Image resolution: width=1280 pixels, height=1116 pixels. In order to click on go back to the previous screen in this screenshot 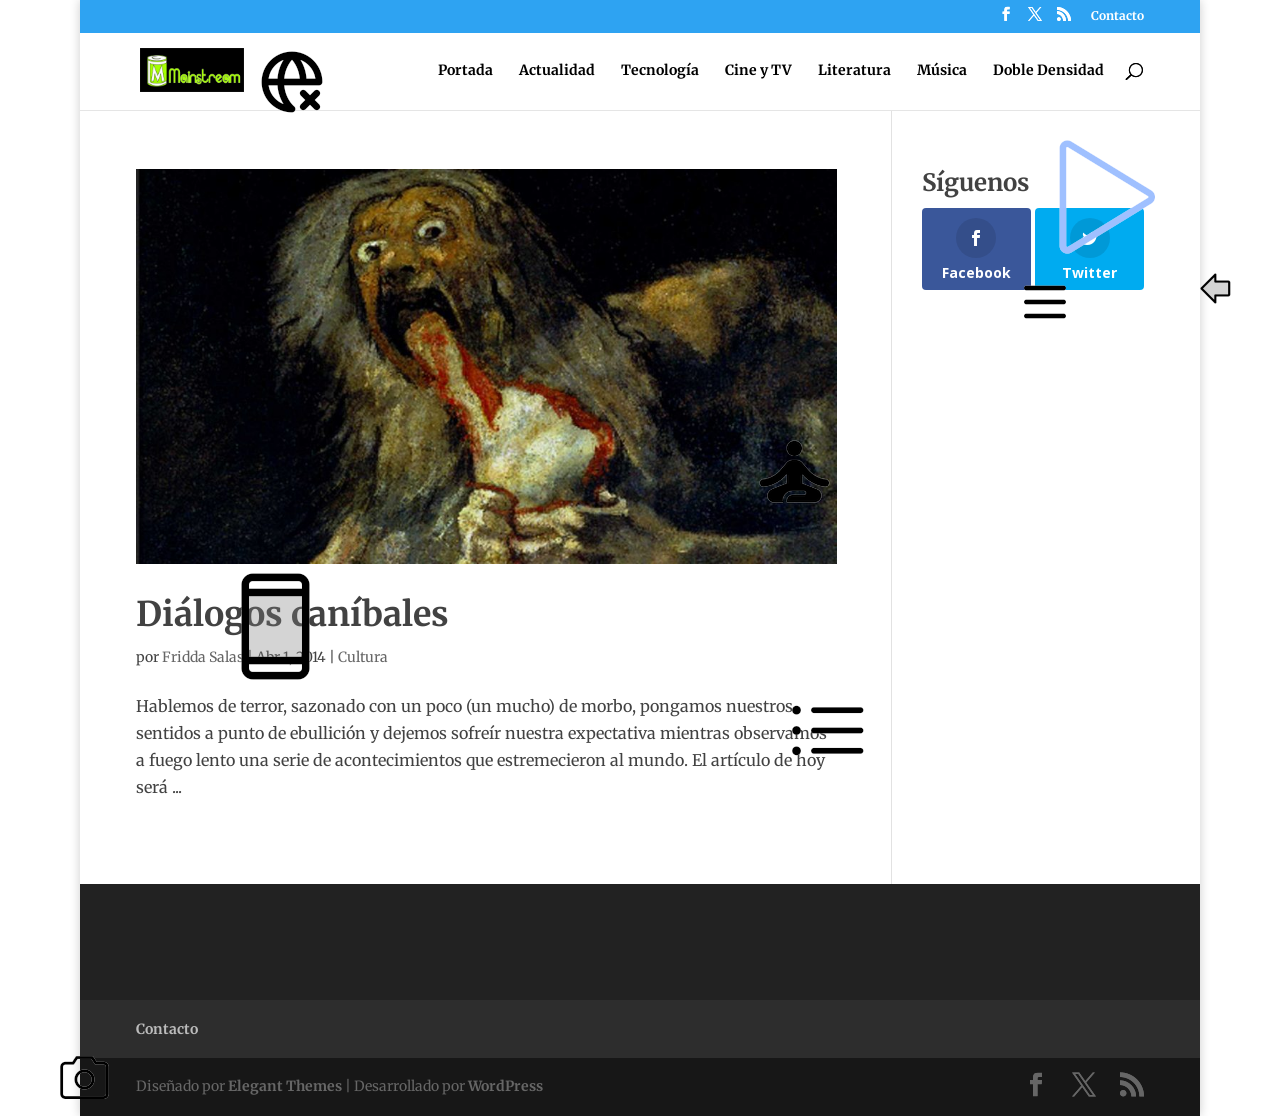, I will do `click(1216, 288)`.